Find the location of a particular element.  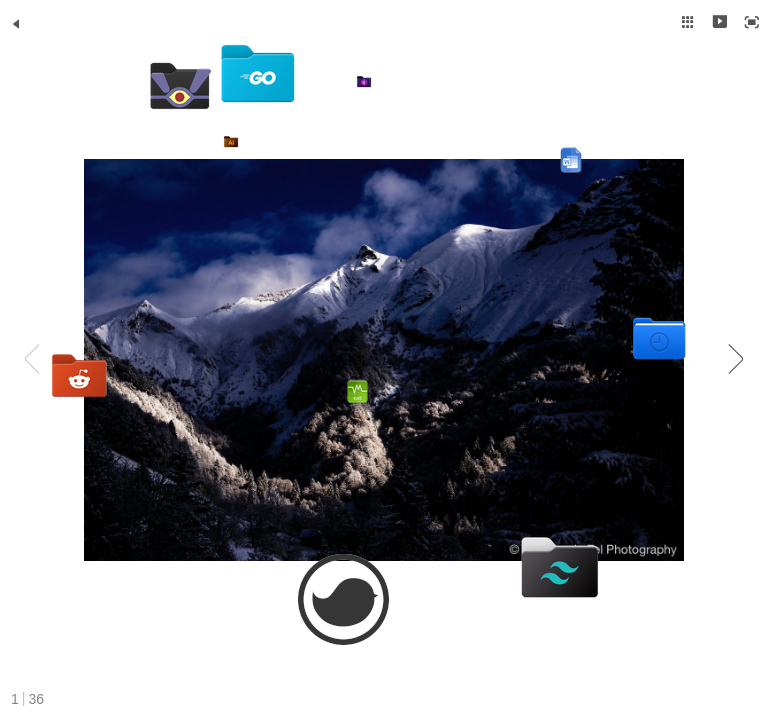

folder containing tailwind css files is located at coordinates (559, 569).